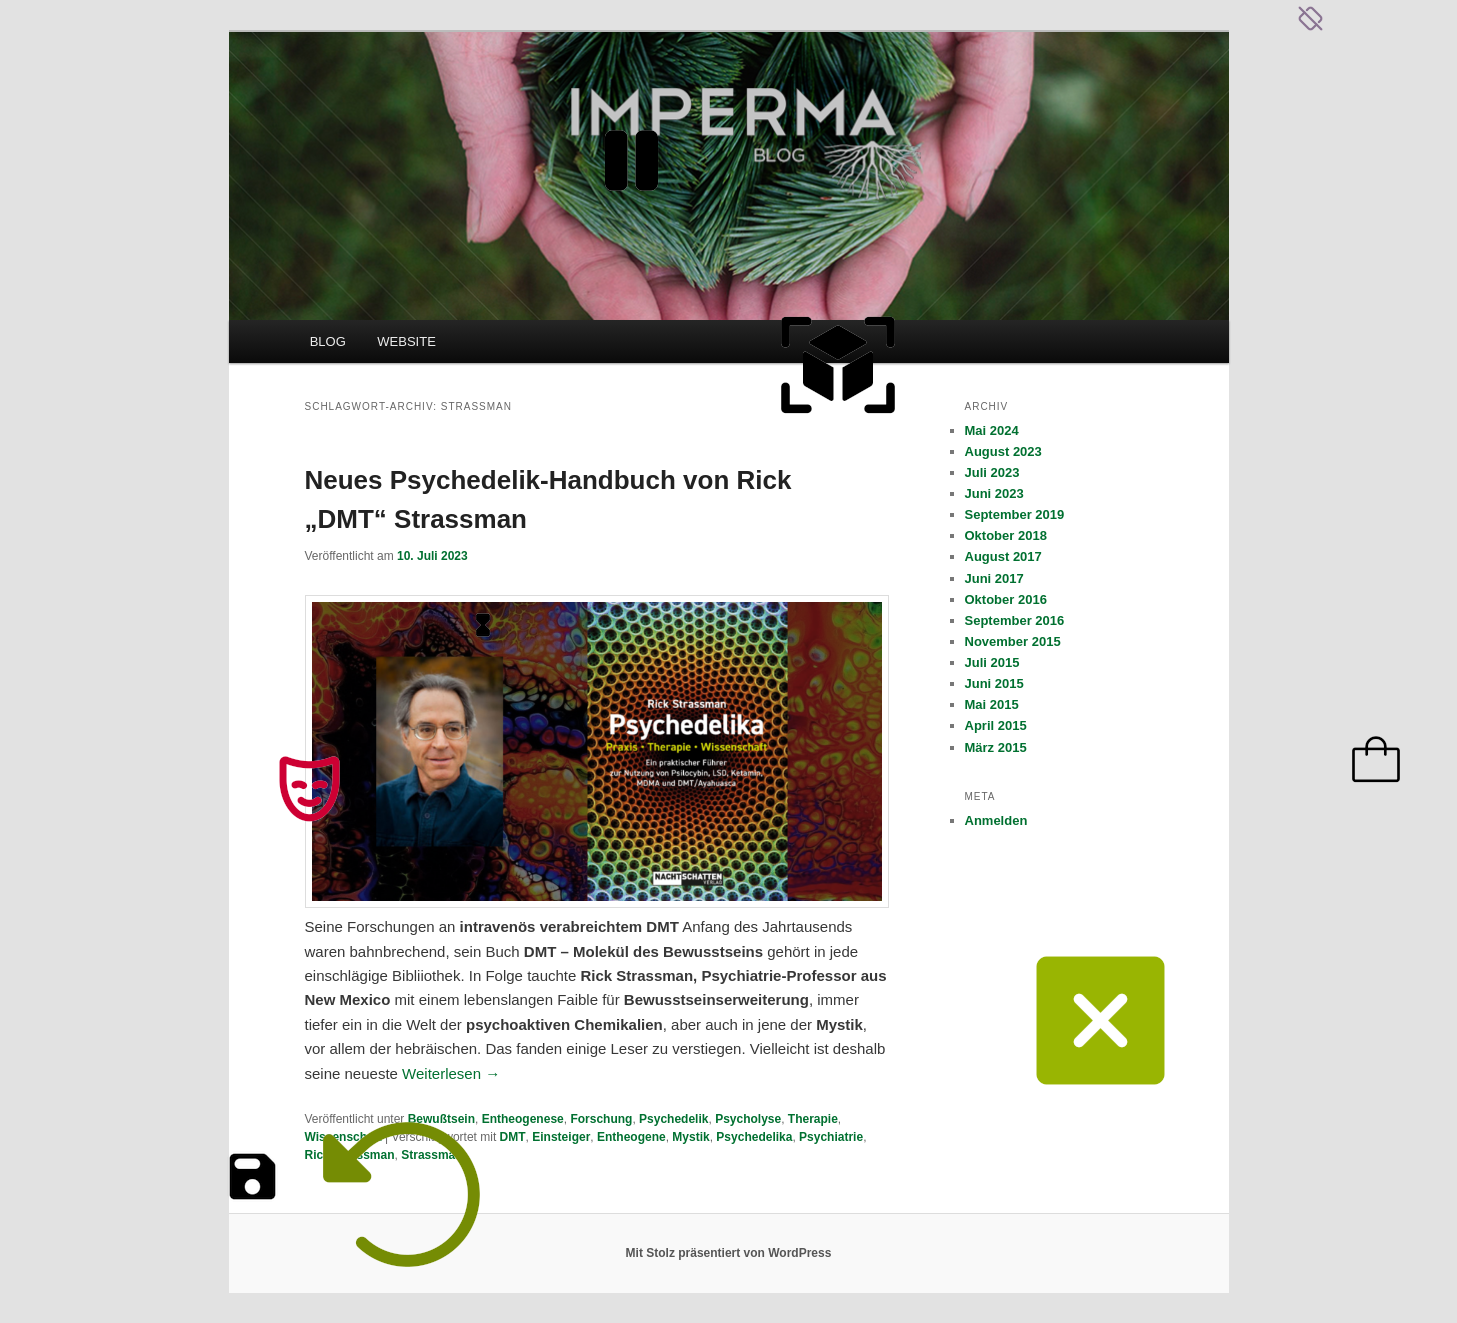  I want to click on indicates a process is loading or in progress, so click(483, 625).